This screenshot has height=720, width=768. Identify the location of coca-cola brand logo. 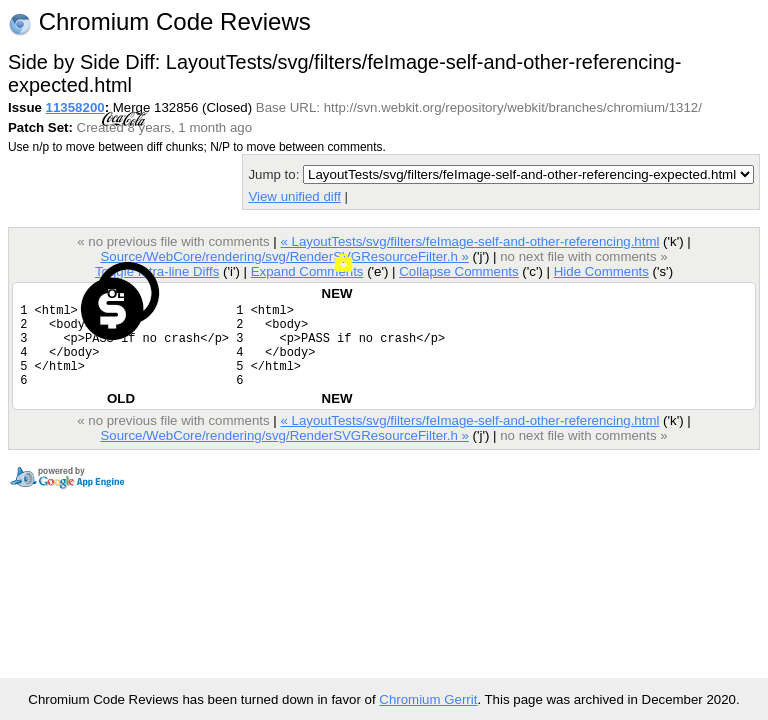
(125, 119).